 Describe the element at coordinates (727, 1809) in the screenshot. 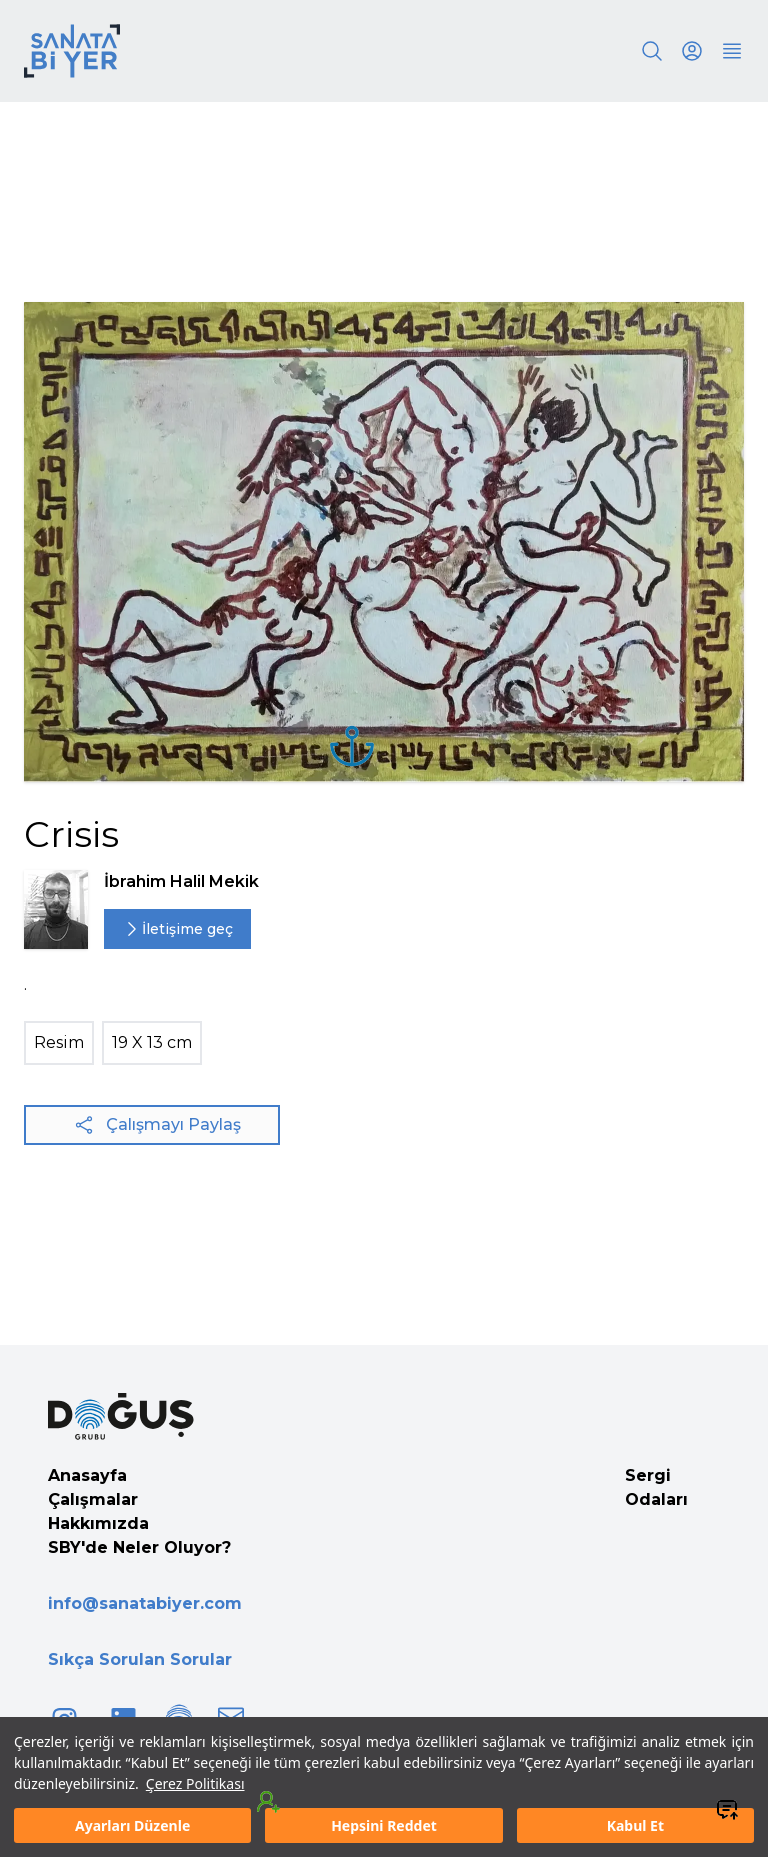

I see `send or submit a message` at that location.